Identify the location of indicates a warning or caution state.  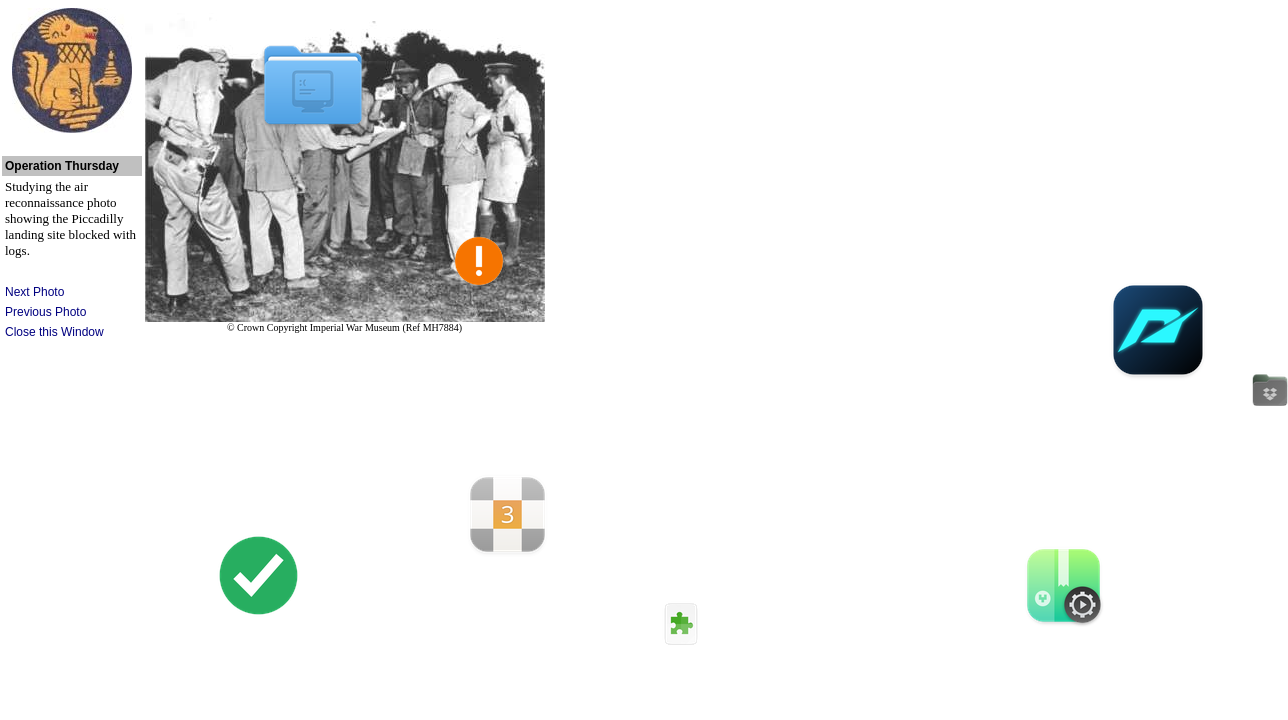
(479, 261).